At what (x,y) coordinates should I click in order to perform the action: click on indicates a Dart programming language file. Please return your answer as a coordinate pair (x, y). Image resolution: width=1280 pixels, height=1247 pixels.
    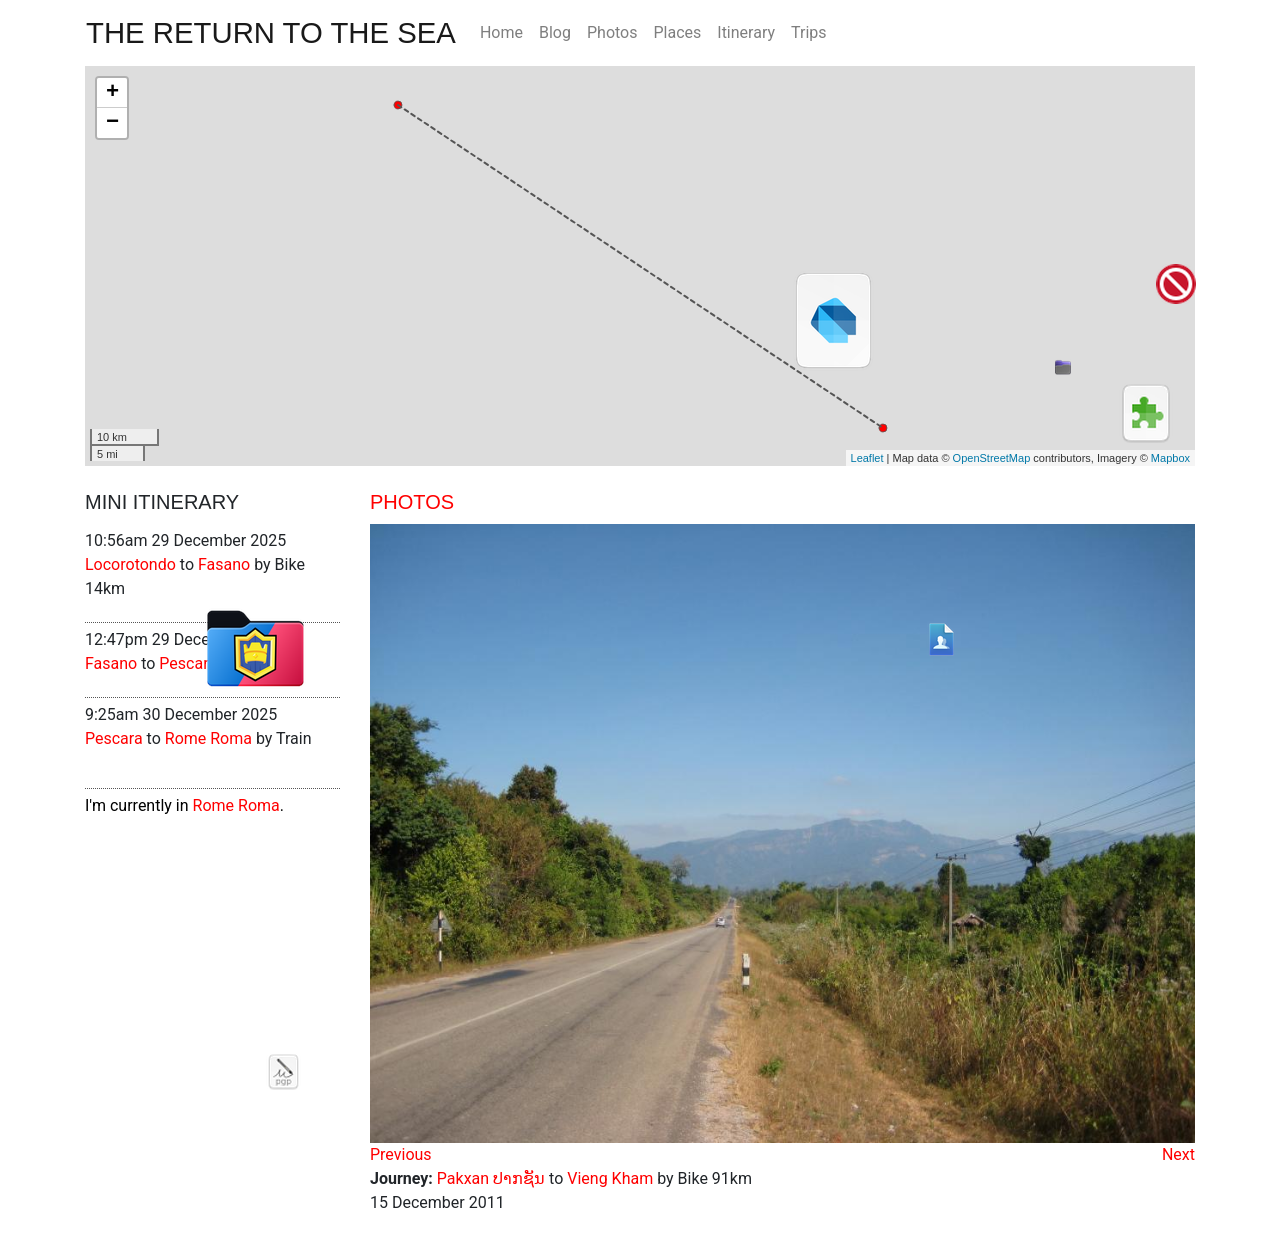
    Looking at the image, I should click on (833, 320).